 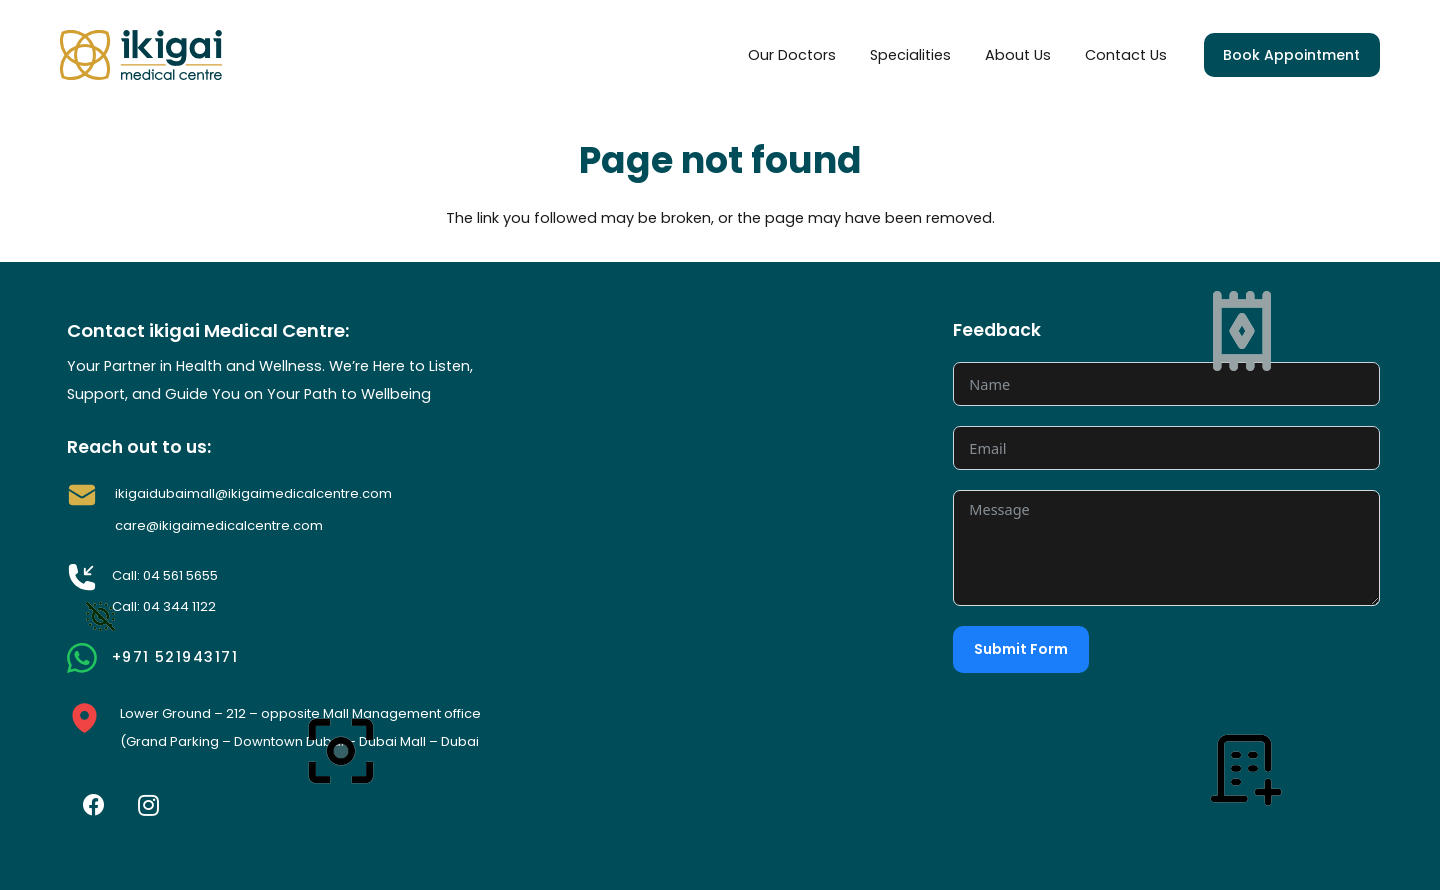 I want to click on center focus on camera viewfinder, so click(x=341, y=751).